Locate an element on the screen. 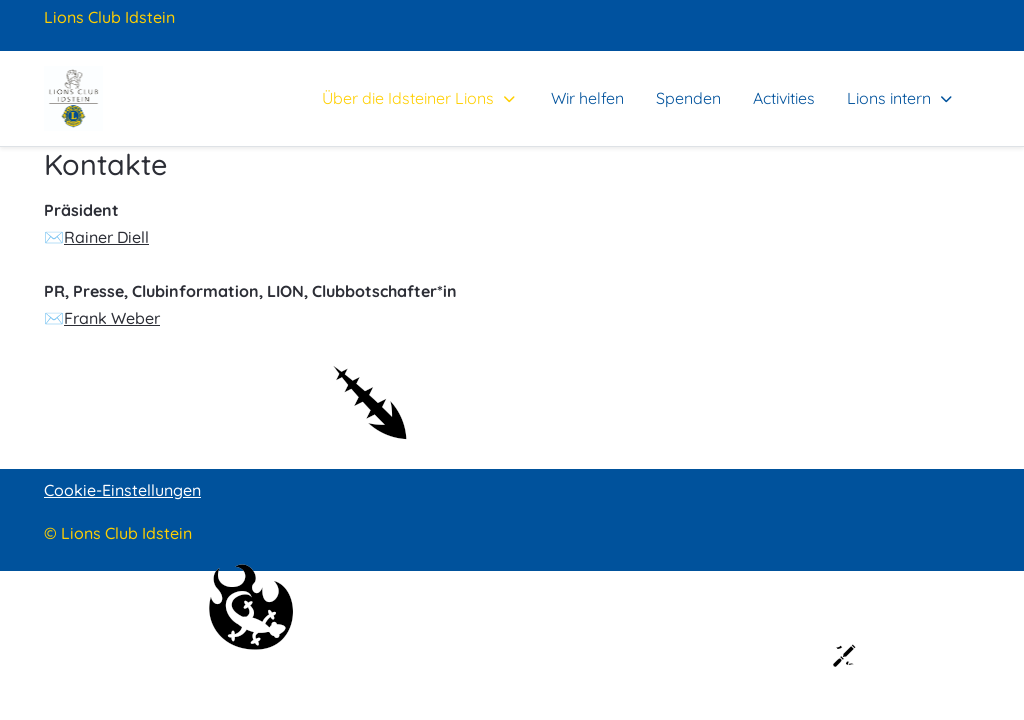  access sculpting or carving tools is located at coordinates (844, 655).